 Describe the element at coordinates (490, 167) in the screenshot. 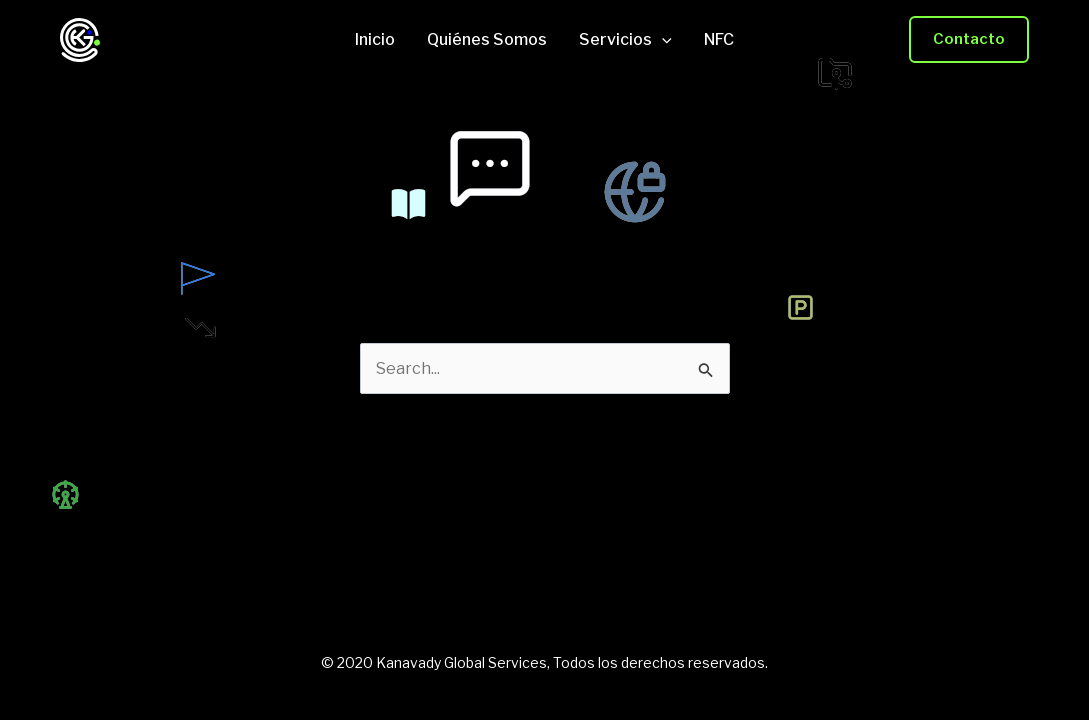

I see `view more messages or conversation options` at that location.